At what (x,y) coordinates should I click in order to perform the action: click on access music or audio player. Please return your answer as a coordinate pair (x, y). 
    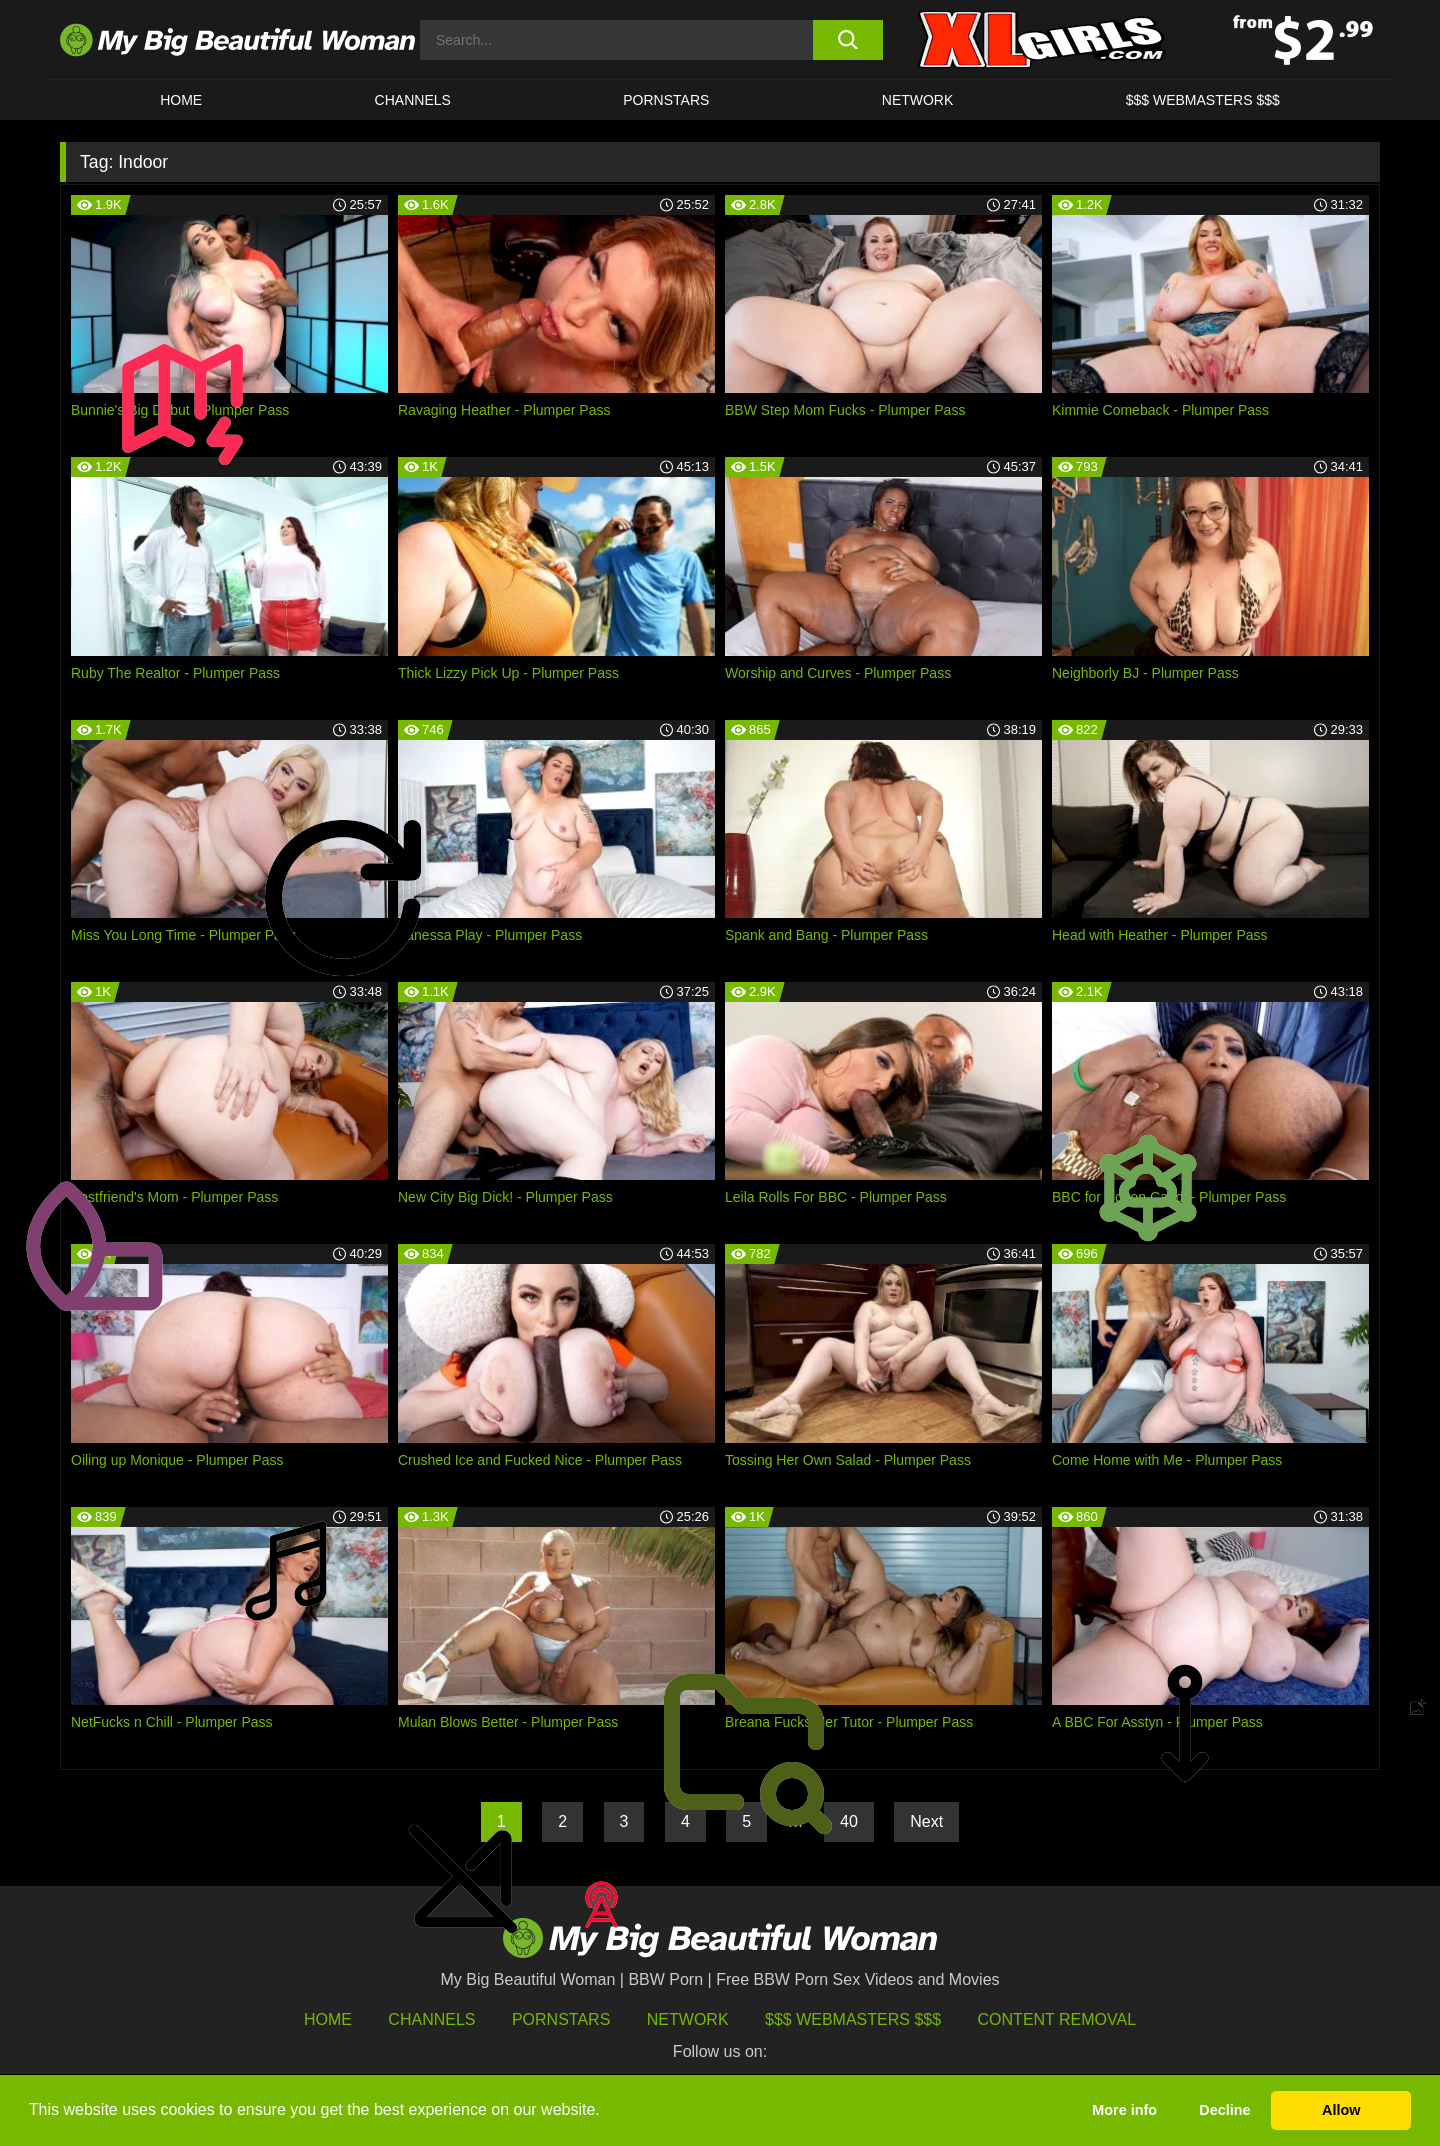
    Looking at the image, I should click on (287, 1570).